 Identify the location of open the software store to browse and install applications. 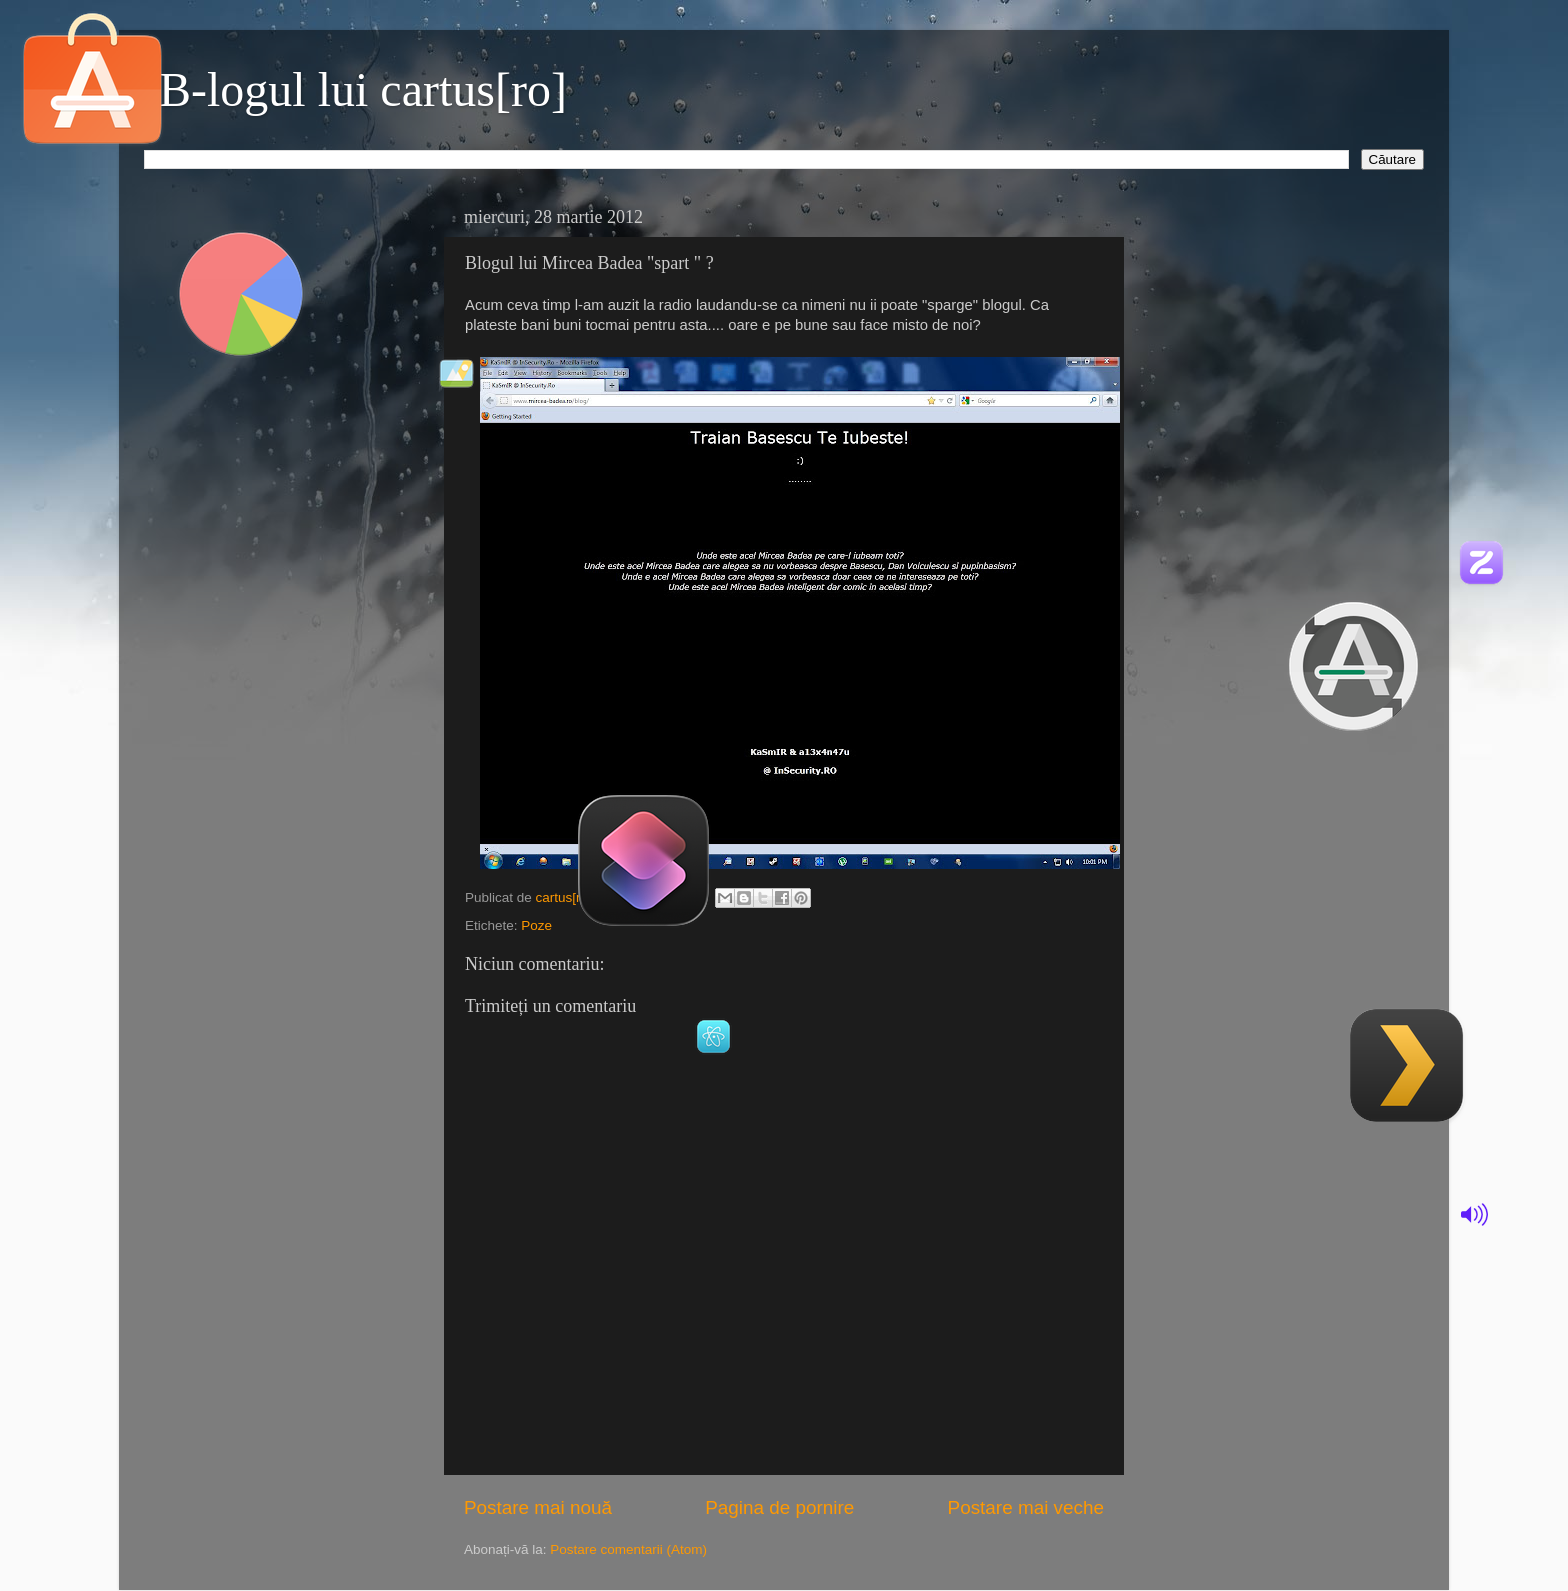
(92, 89).